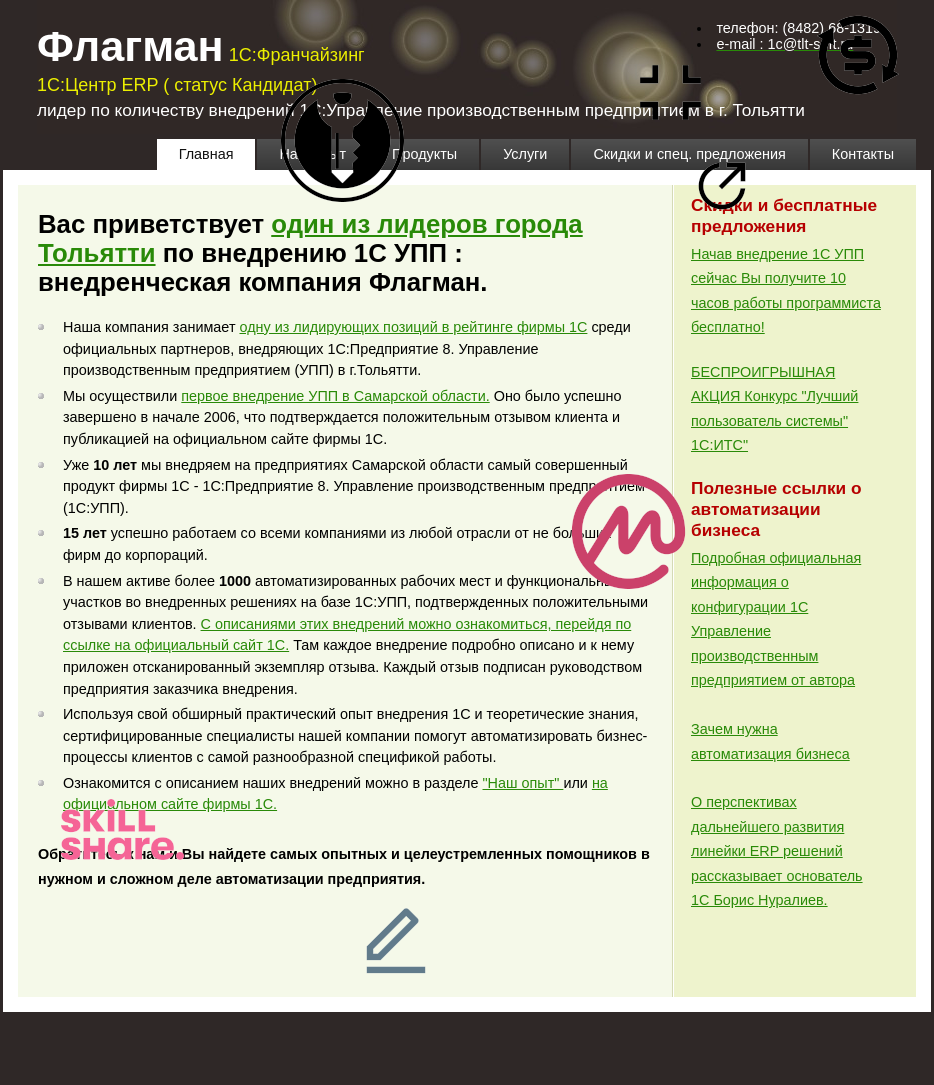  What do you see at coordinates (396, 941) in the screenshot?
I see `edit content or text` at bounding box center [396, 941].